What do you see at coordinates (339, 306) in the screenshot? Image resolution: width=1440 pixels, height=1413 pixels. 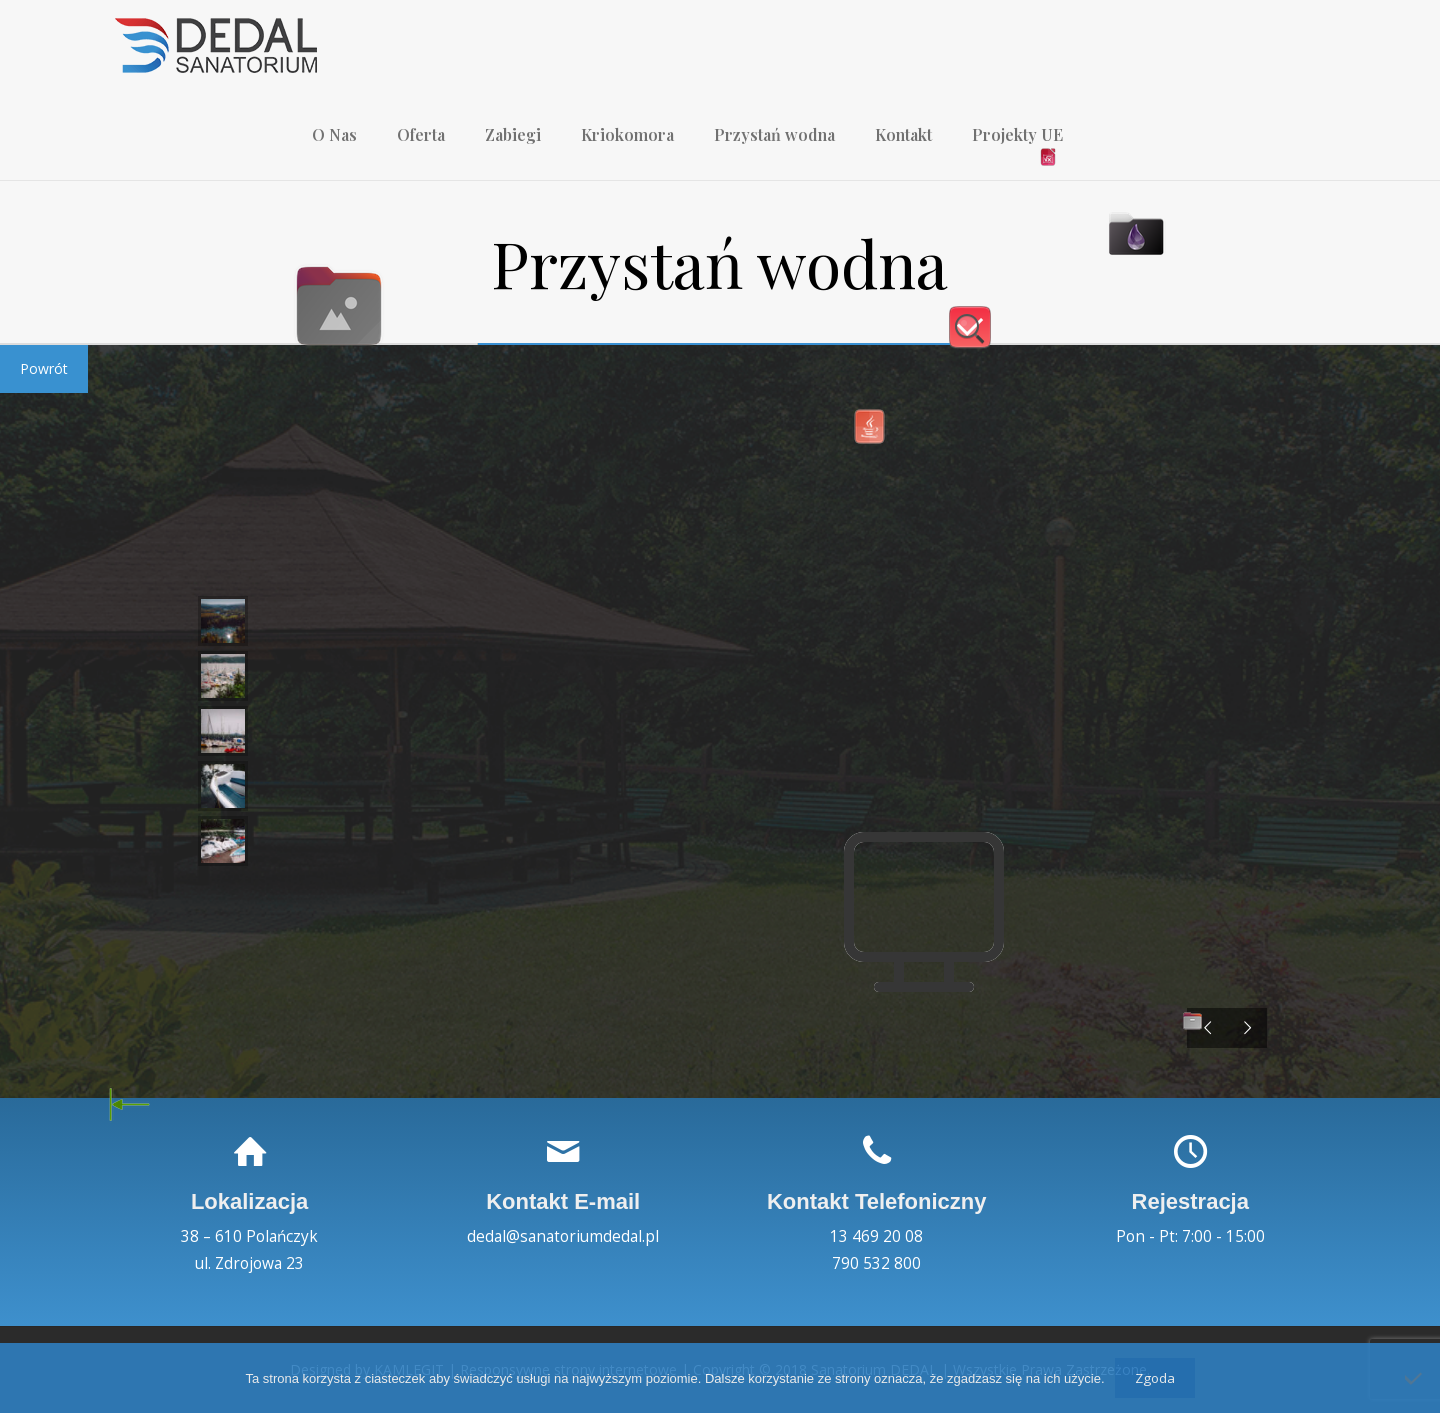 I see `open your pictures folder` at bounding box center [339, 306].